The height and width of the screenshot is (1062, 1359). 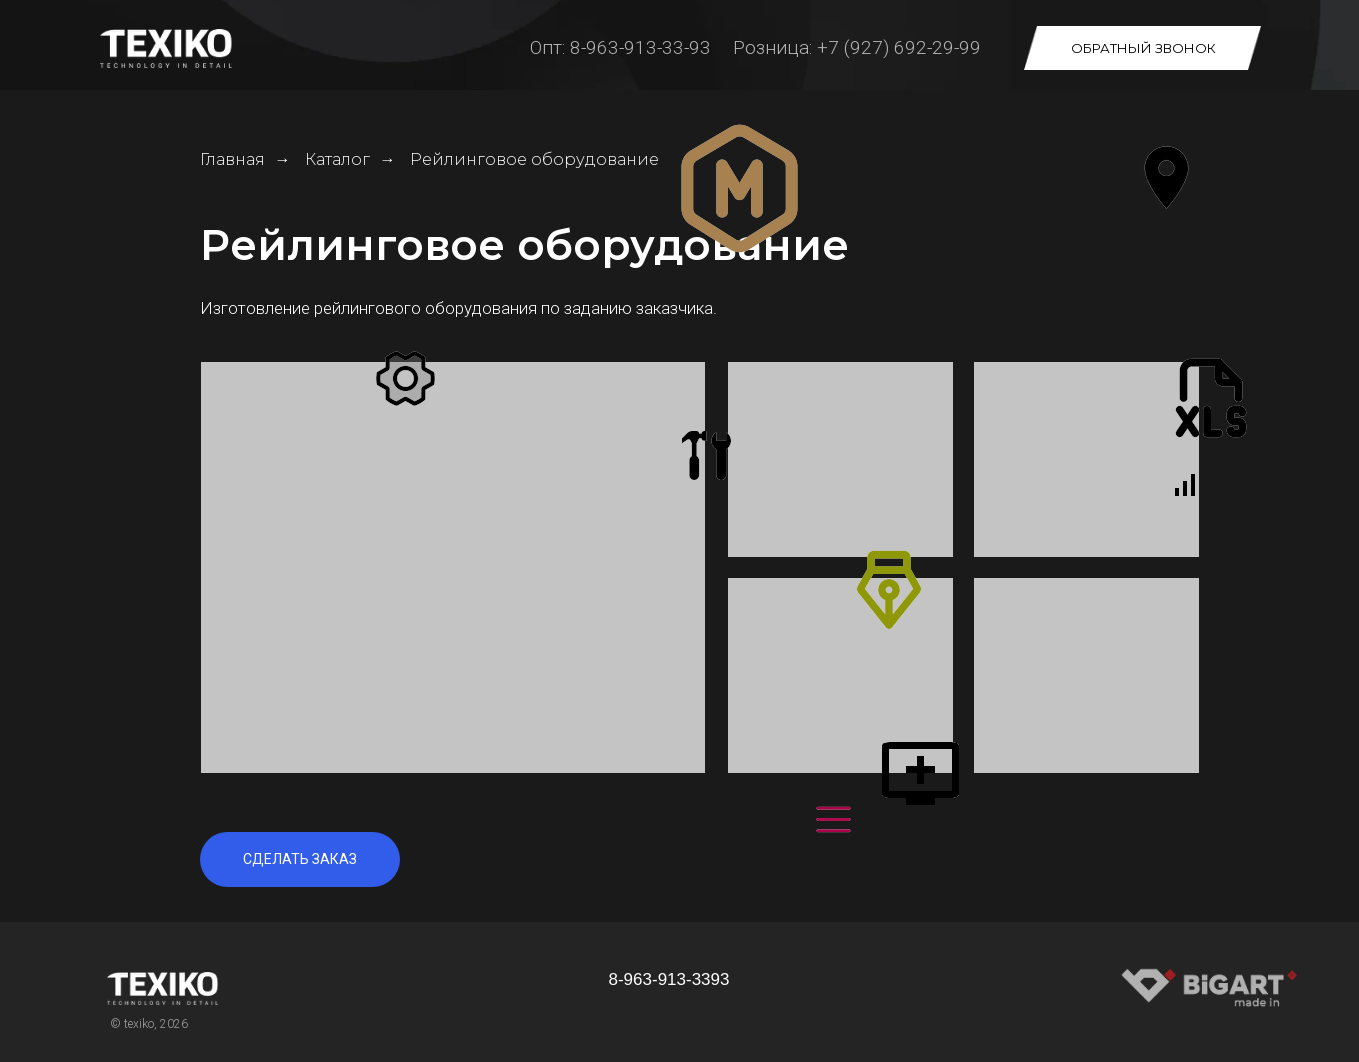 What do you see at coordinates (739, 188) in the screenshot?
I see `indicates a module or component in a system` at bounding box center [739, 188].